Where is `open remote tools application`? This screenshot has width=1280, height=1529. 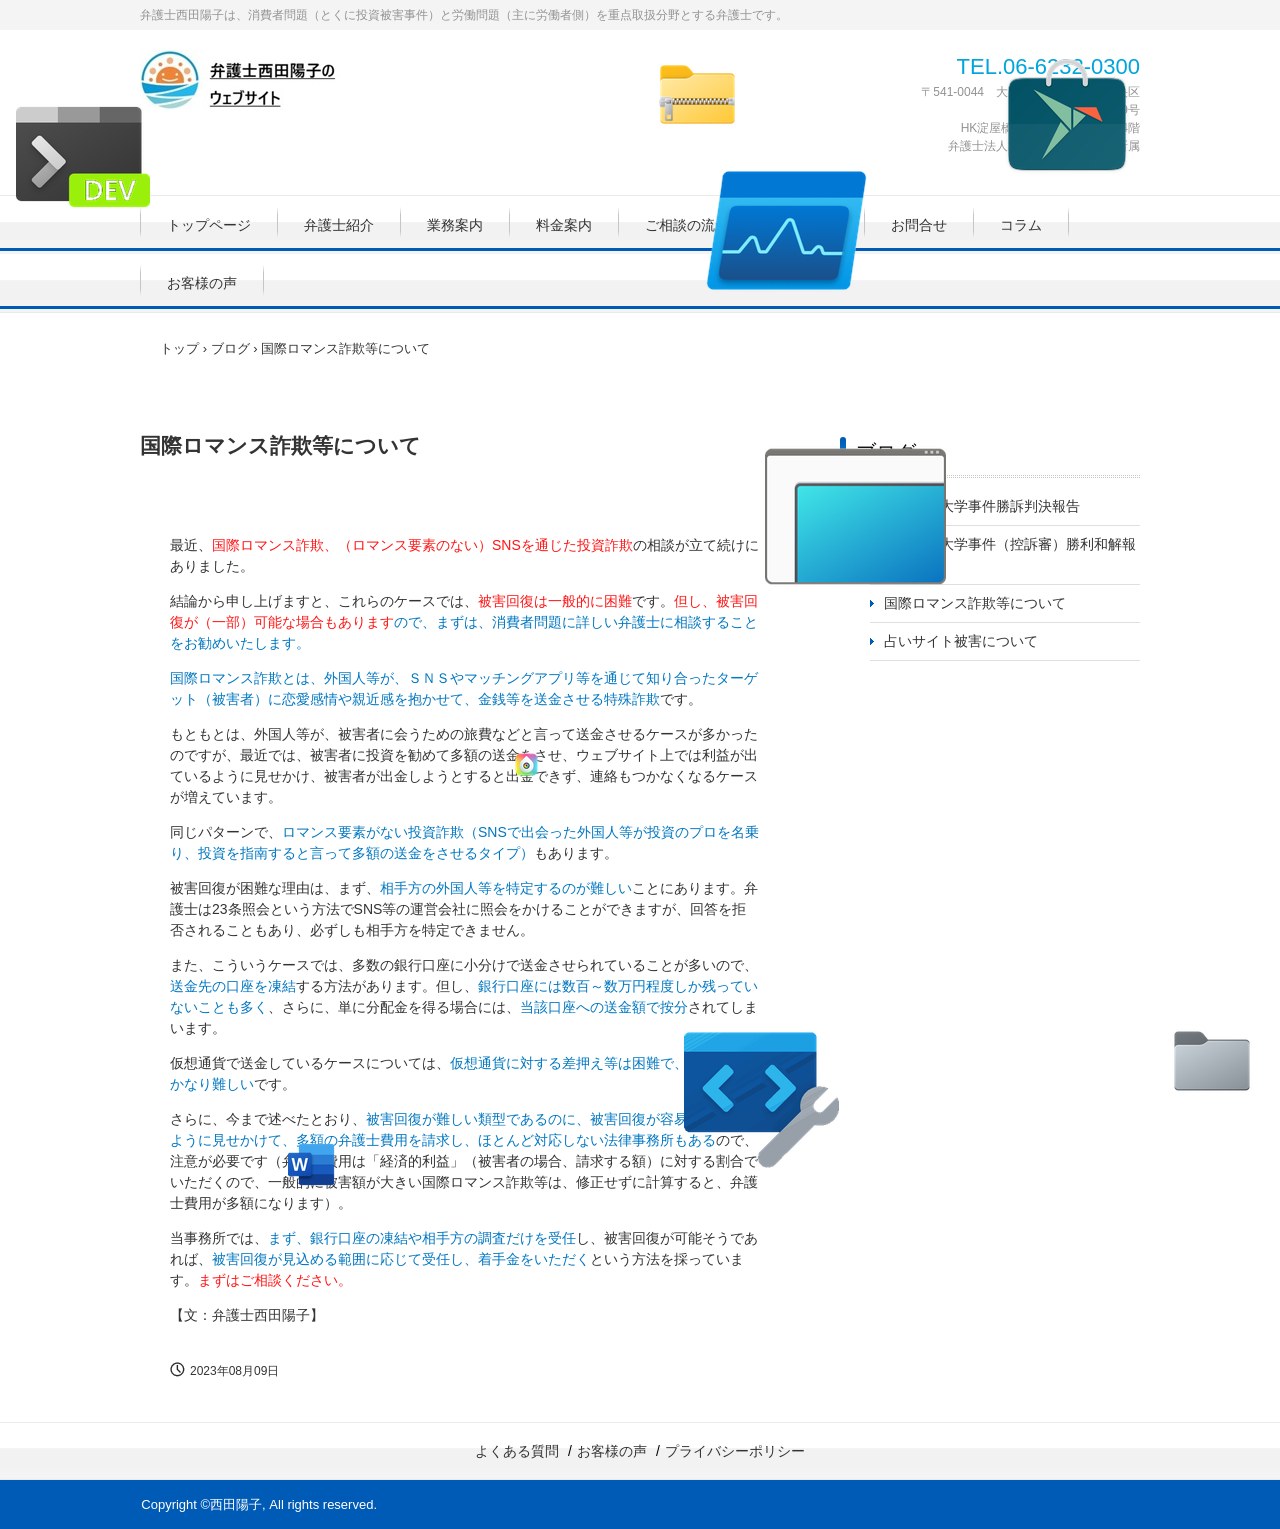
open remote tools application is located at coordinates (761, 1093).